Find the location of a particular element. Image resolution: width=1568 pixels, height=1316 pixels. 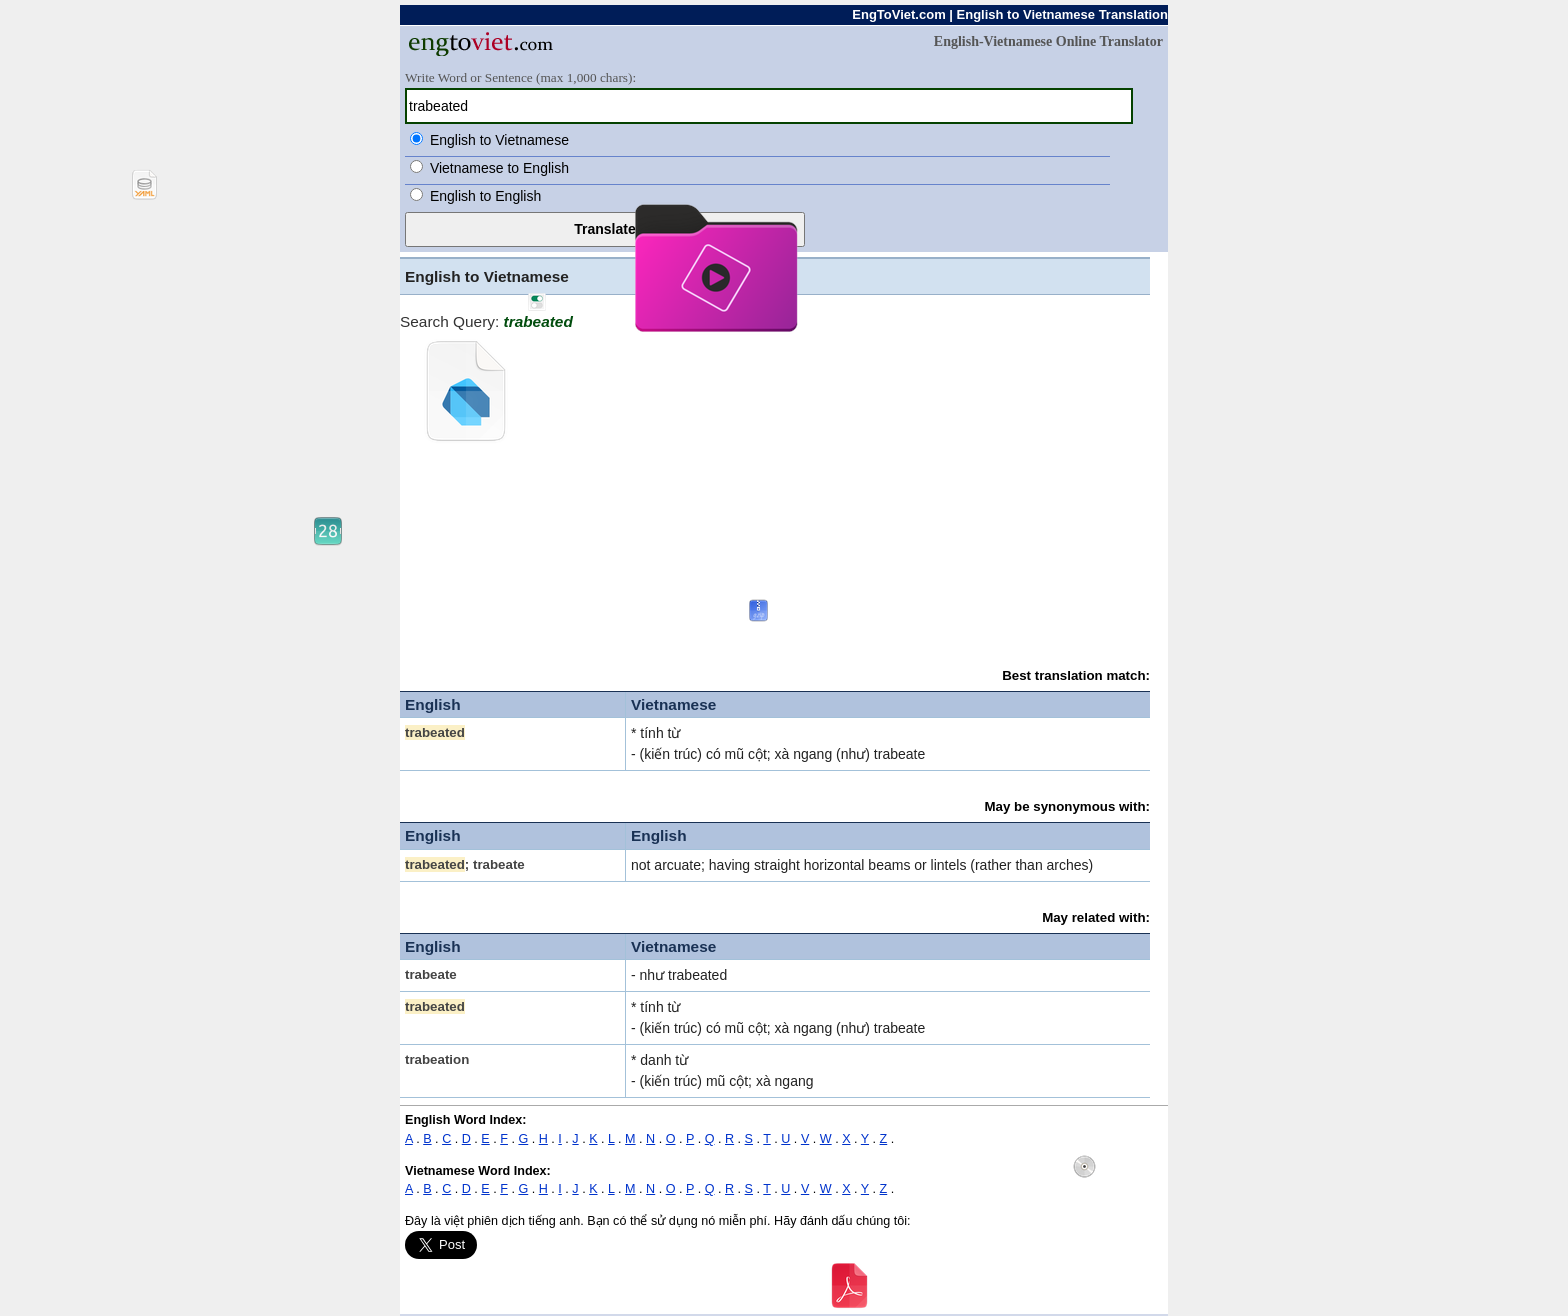

open the calendar app is located at coordinates (328, 531).